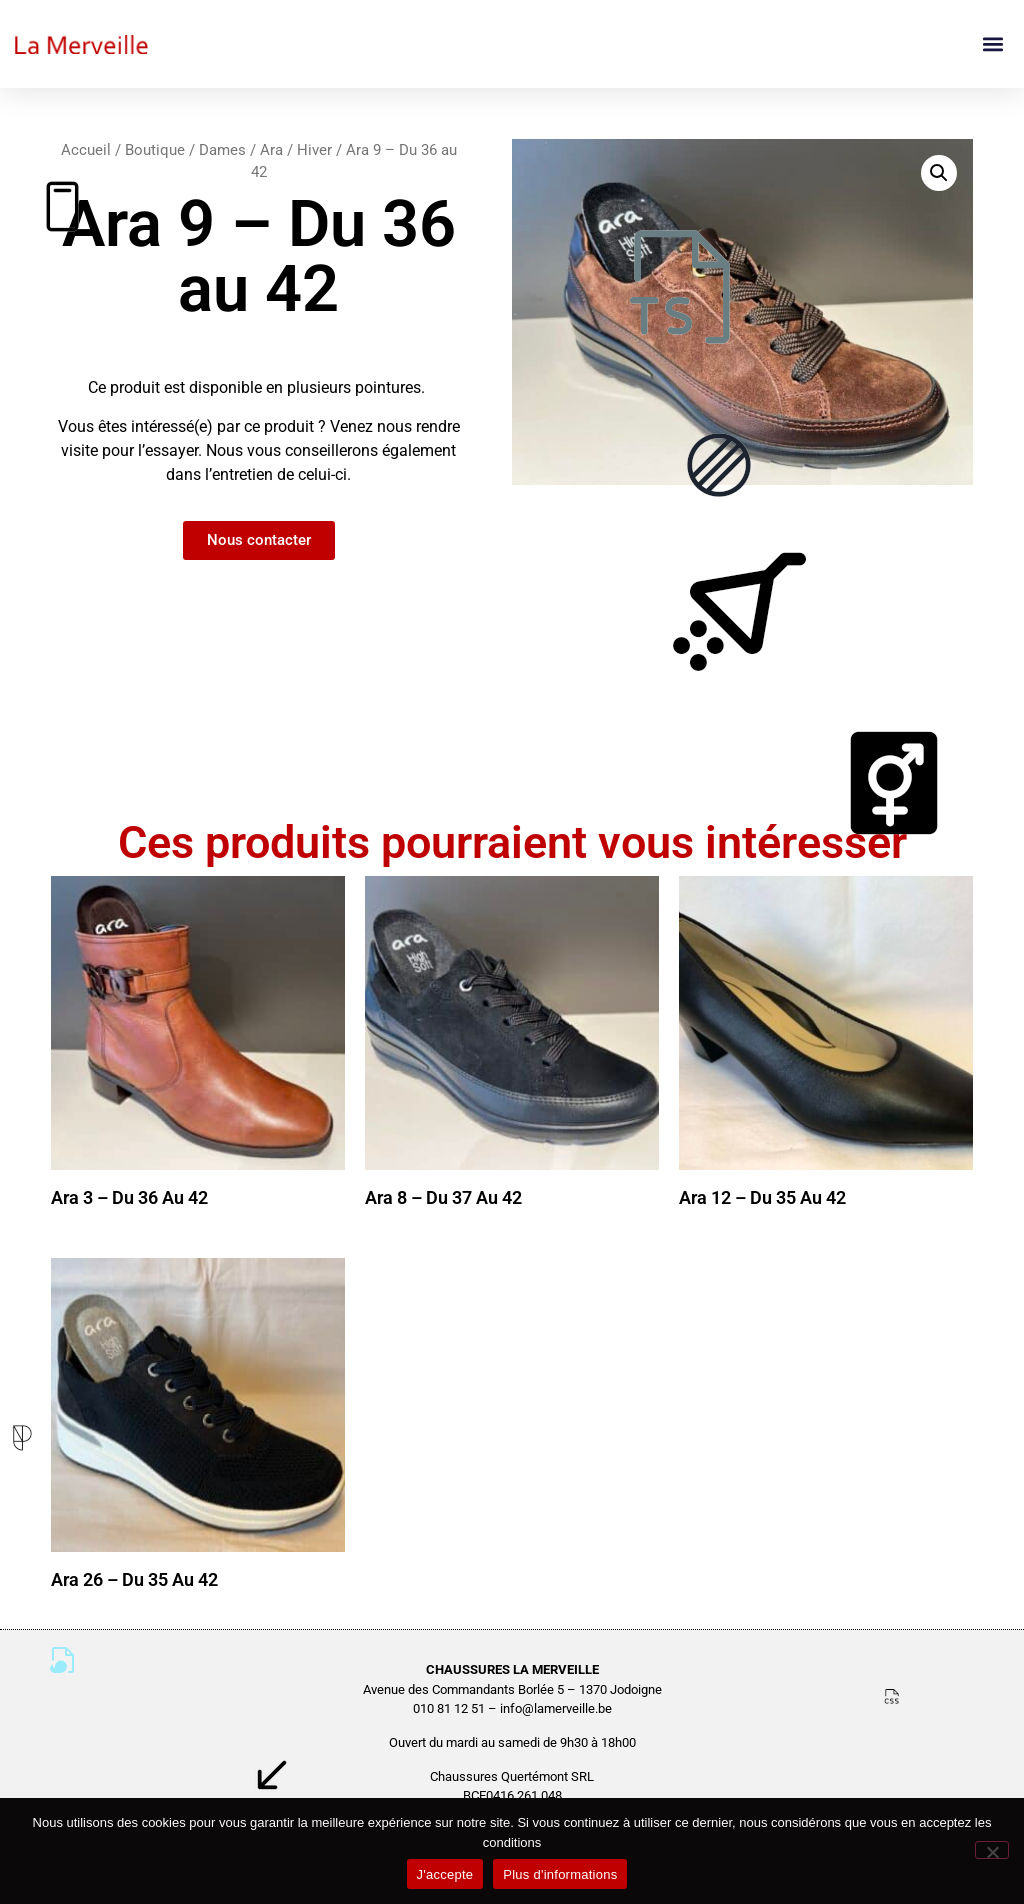  I want to click on view or open a CSS stylesheet file, so click(892, 1697).